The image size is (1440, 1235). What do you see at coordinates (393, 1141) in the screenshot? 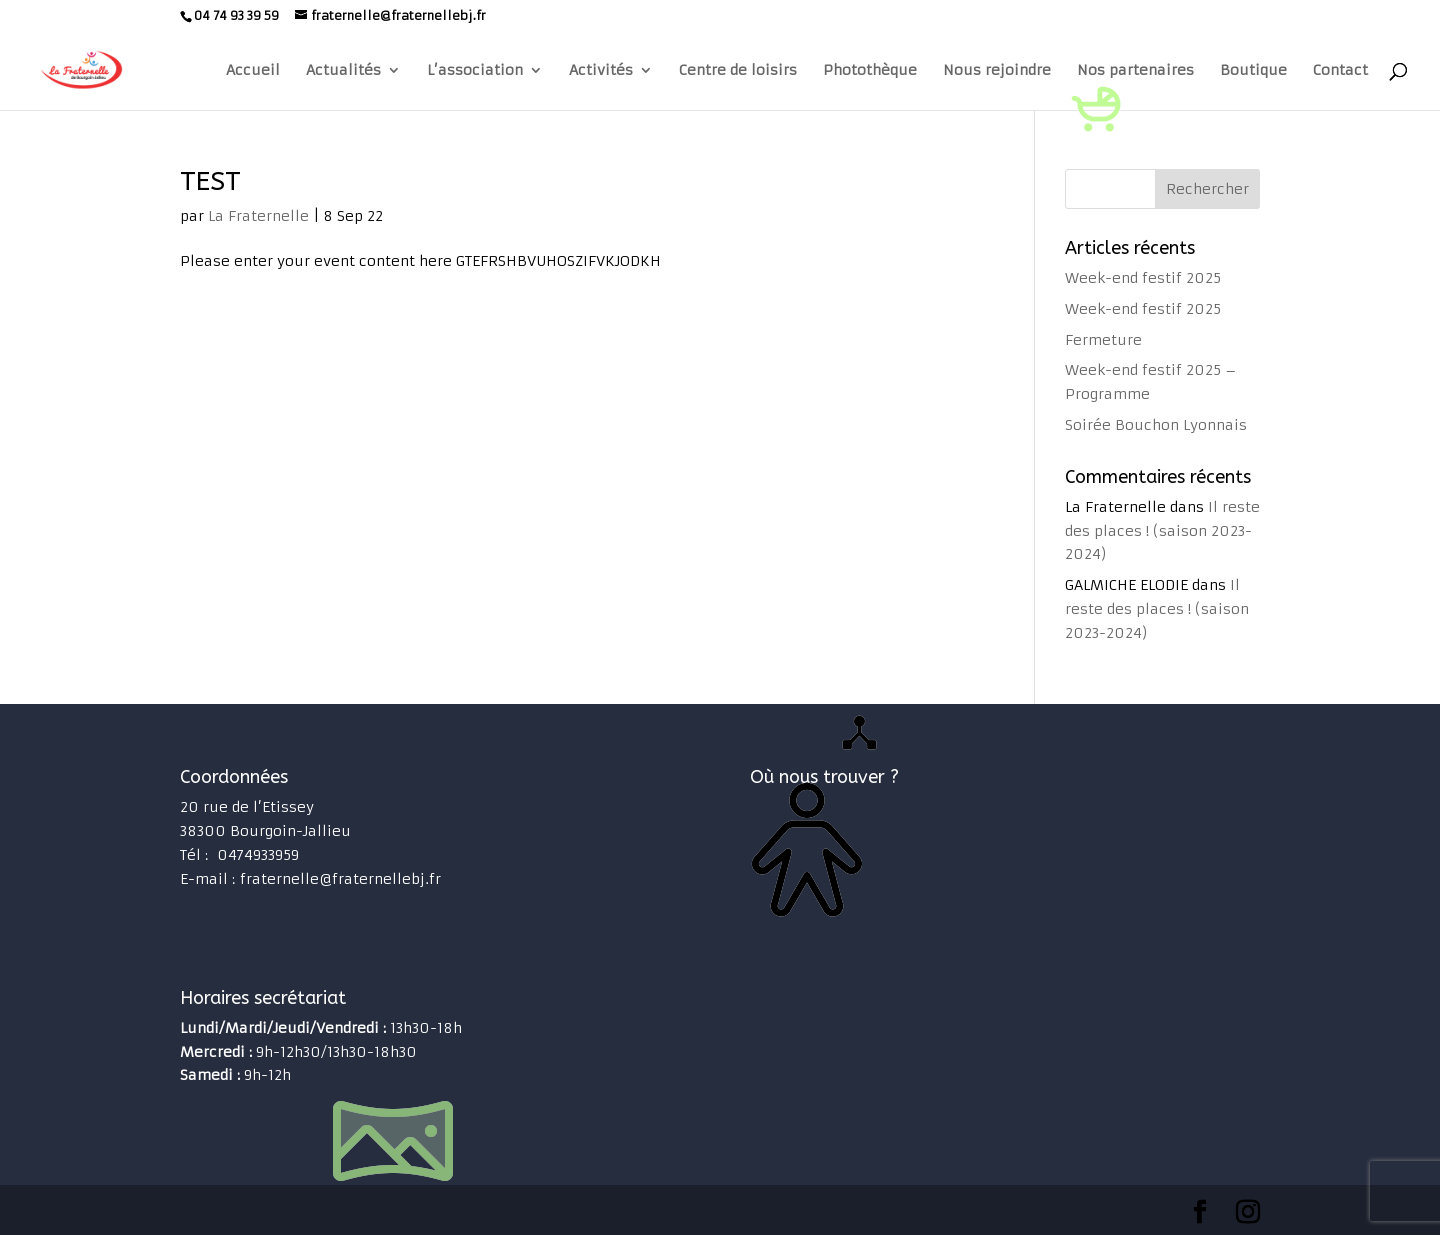
I see `view panorama or wide-angle photos` at bounding box center [393, 1141].